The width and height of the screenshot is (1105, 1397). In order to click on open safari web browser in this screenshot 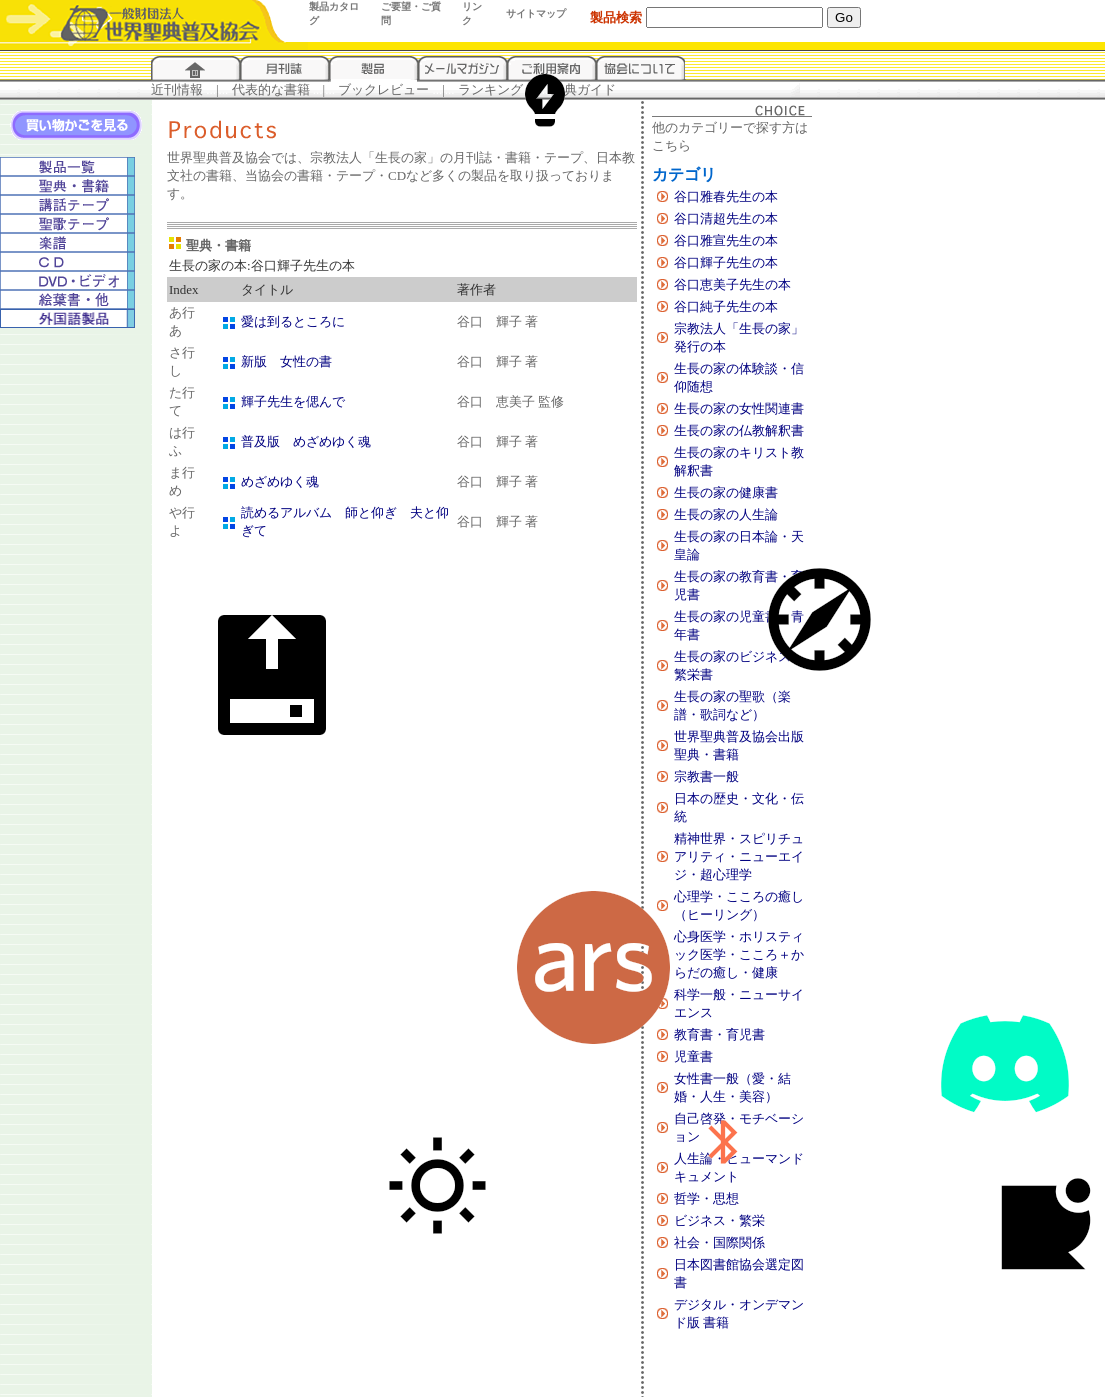, I will do `click(819, 619)`.